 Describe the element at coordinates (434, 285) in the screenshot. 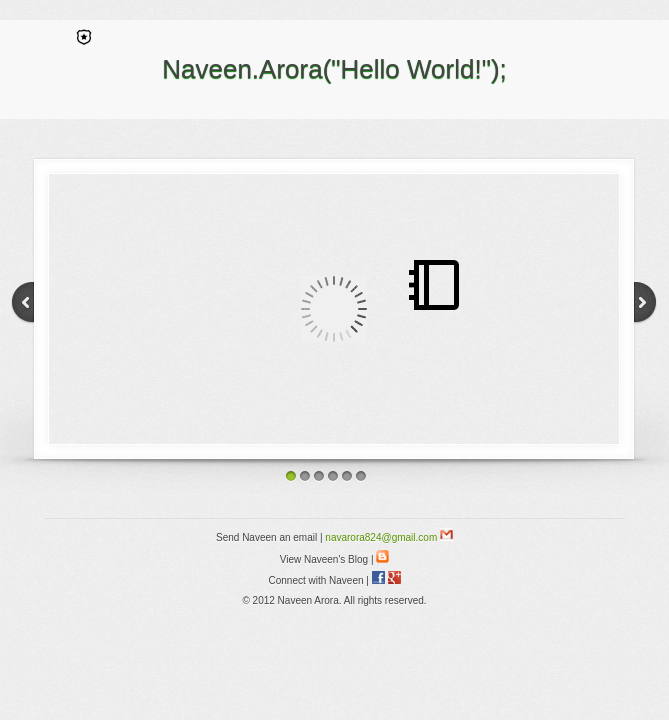

I see `view booklet or documentation` at that location.